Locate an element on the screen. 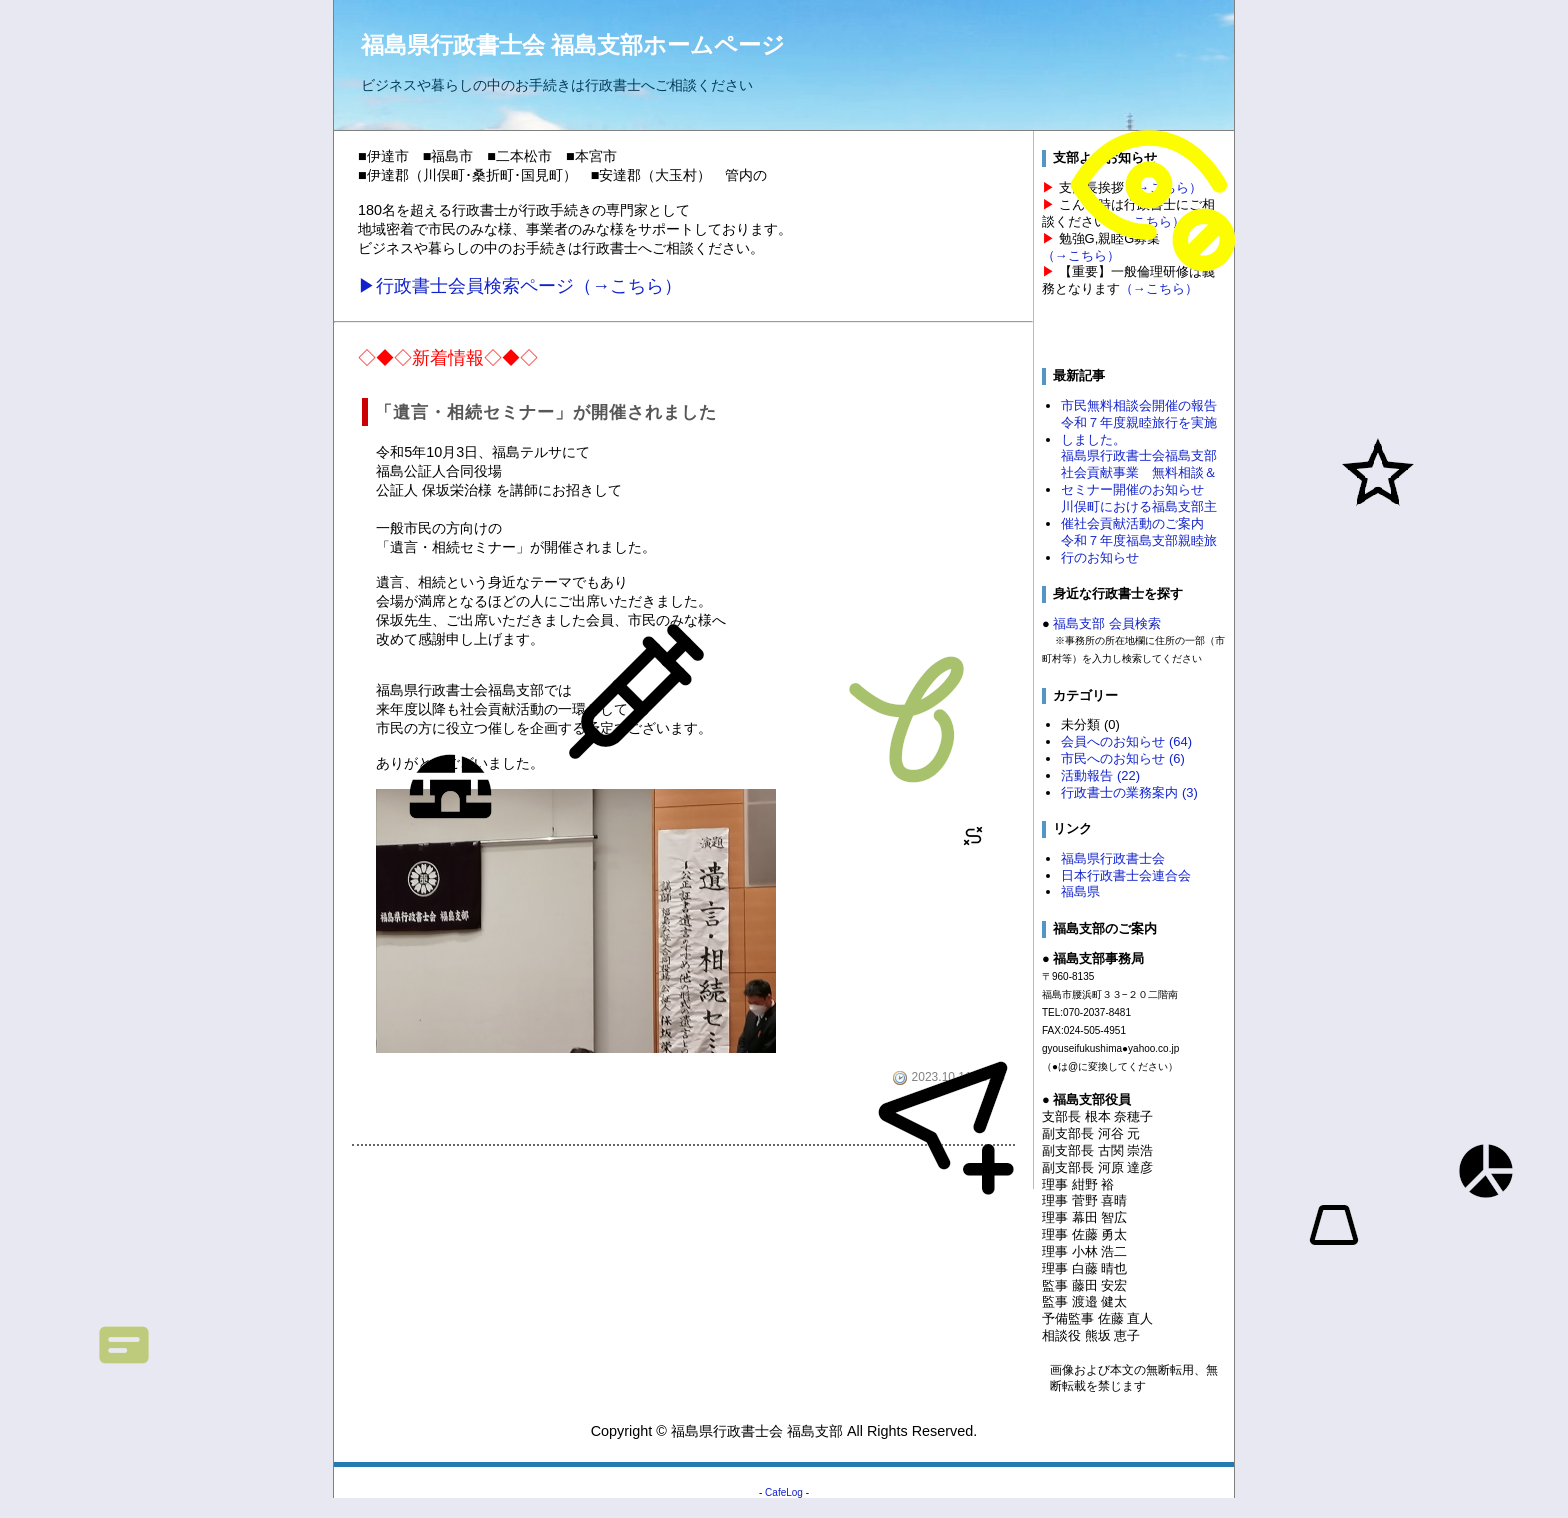  add item to favorites is located at coordinates (1378, 474).